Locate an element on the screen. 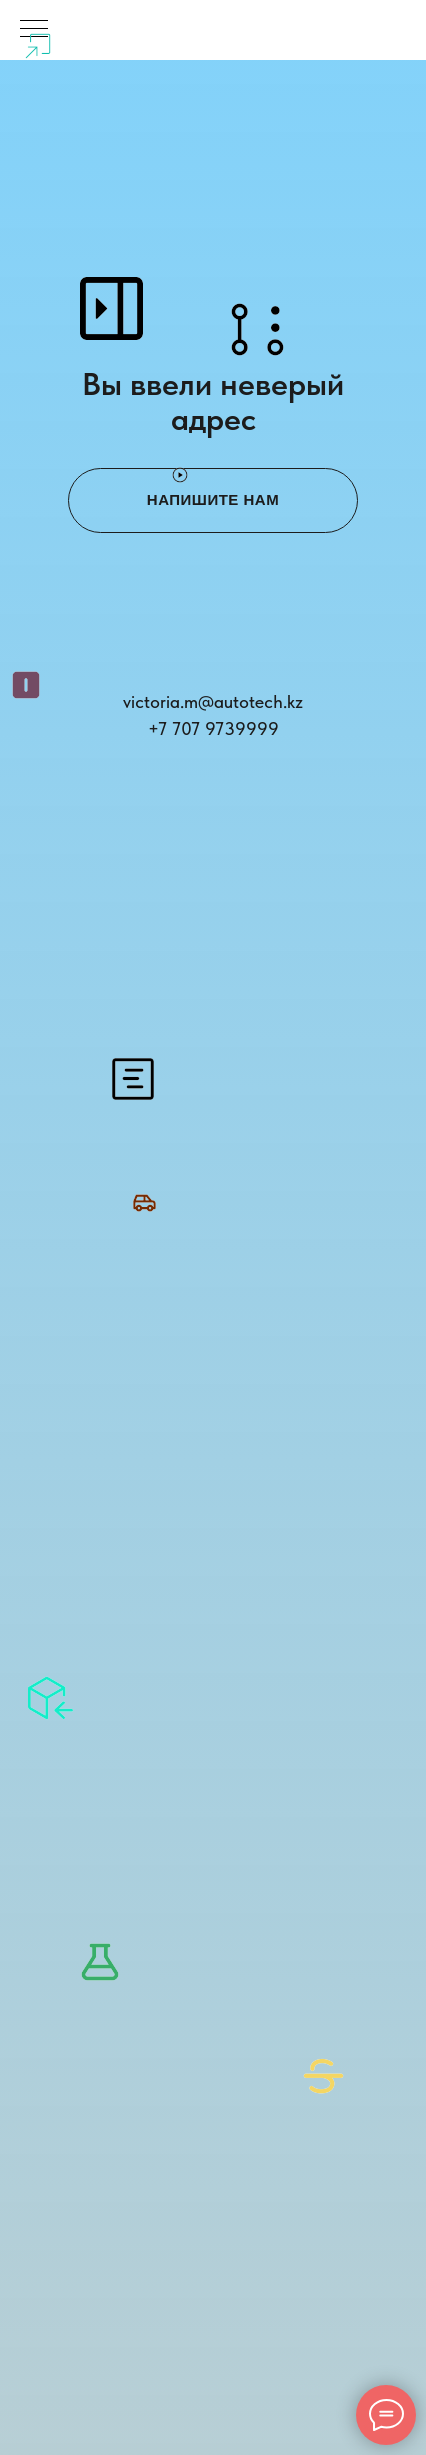  play media or video content is located at coordinates (180, 475).